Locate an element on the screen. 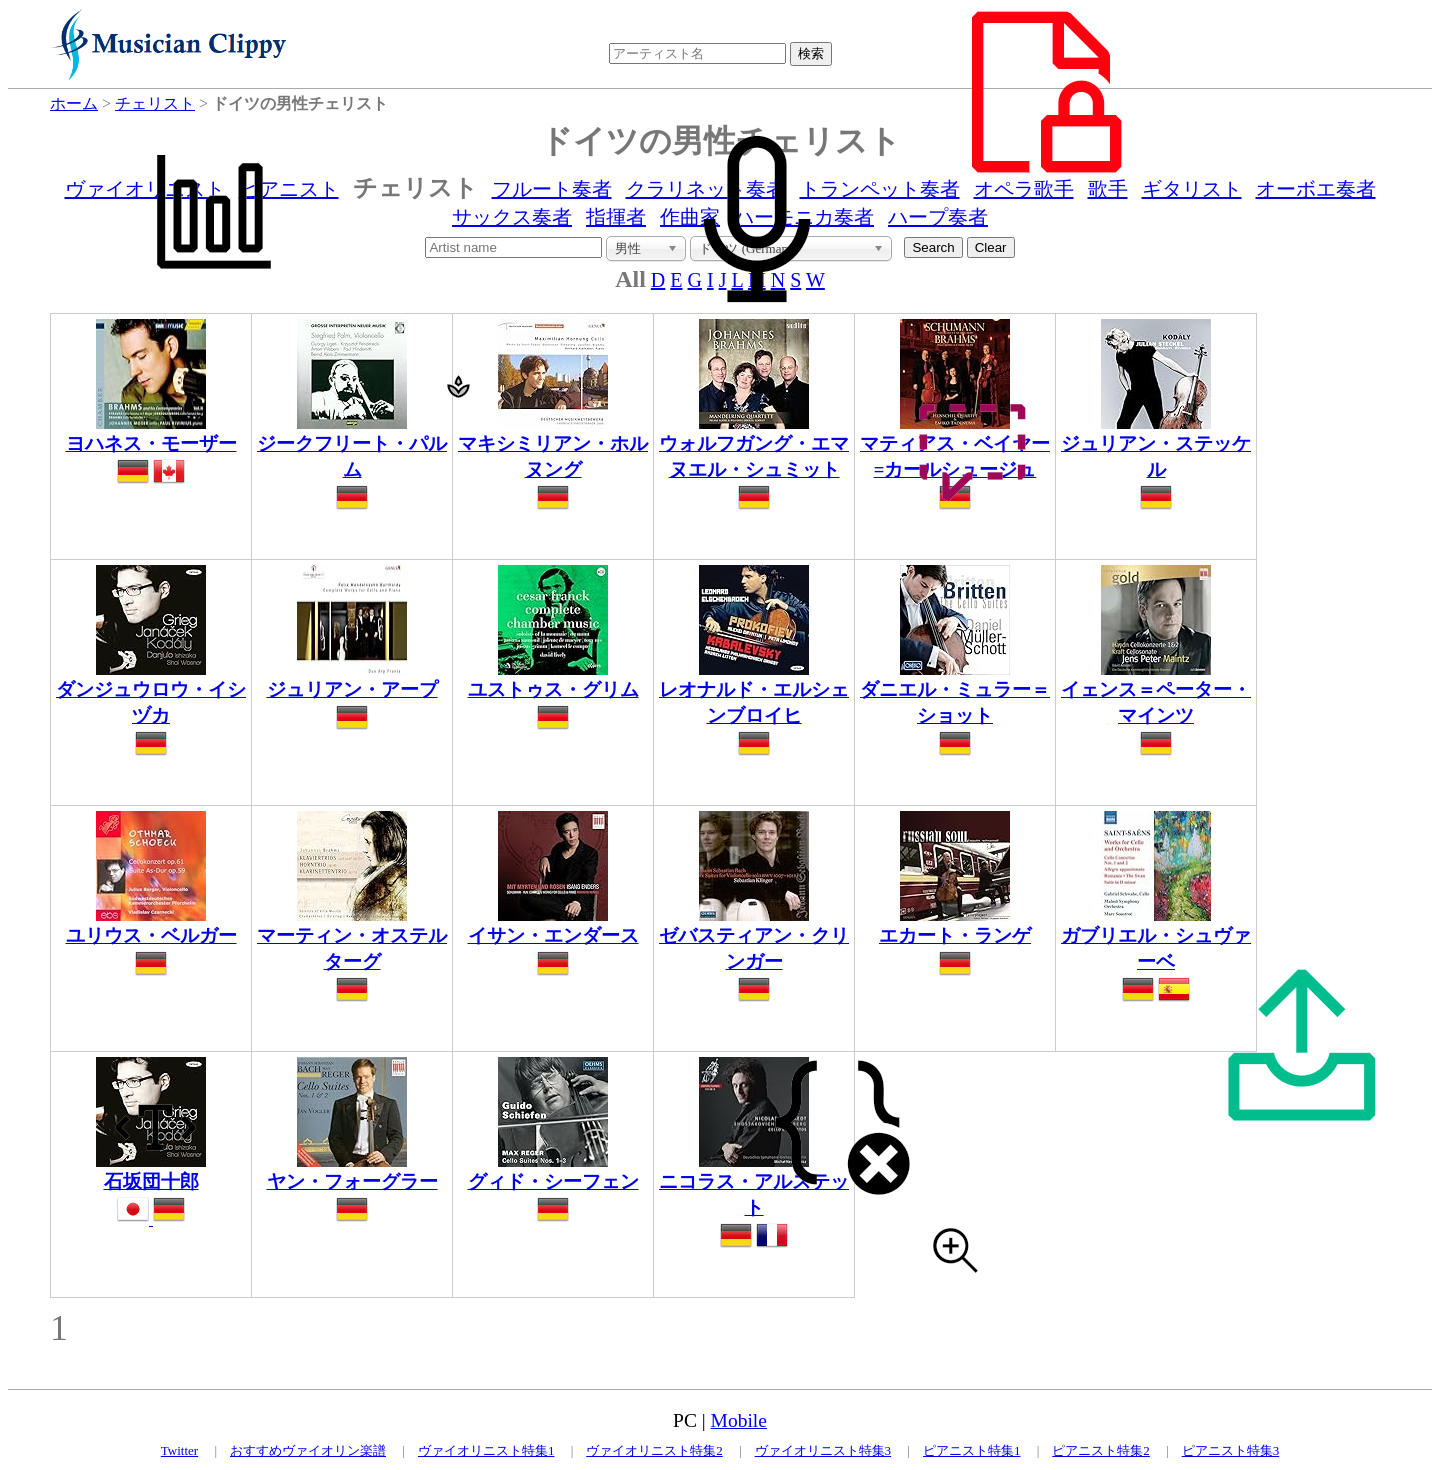 This screenshot has width=1440, height=1470. access spa or wellness services is located at coordinates (458, 386).